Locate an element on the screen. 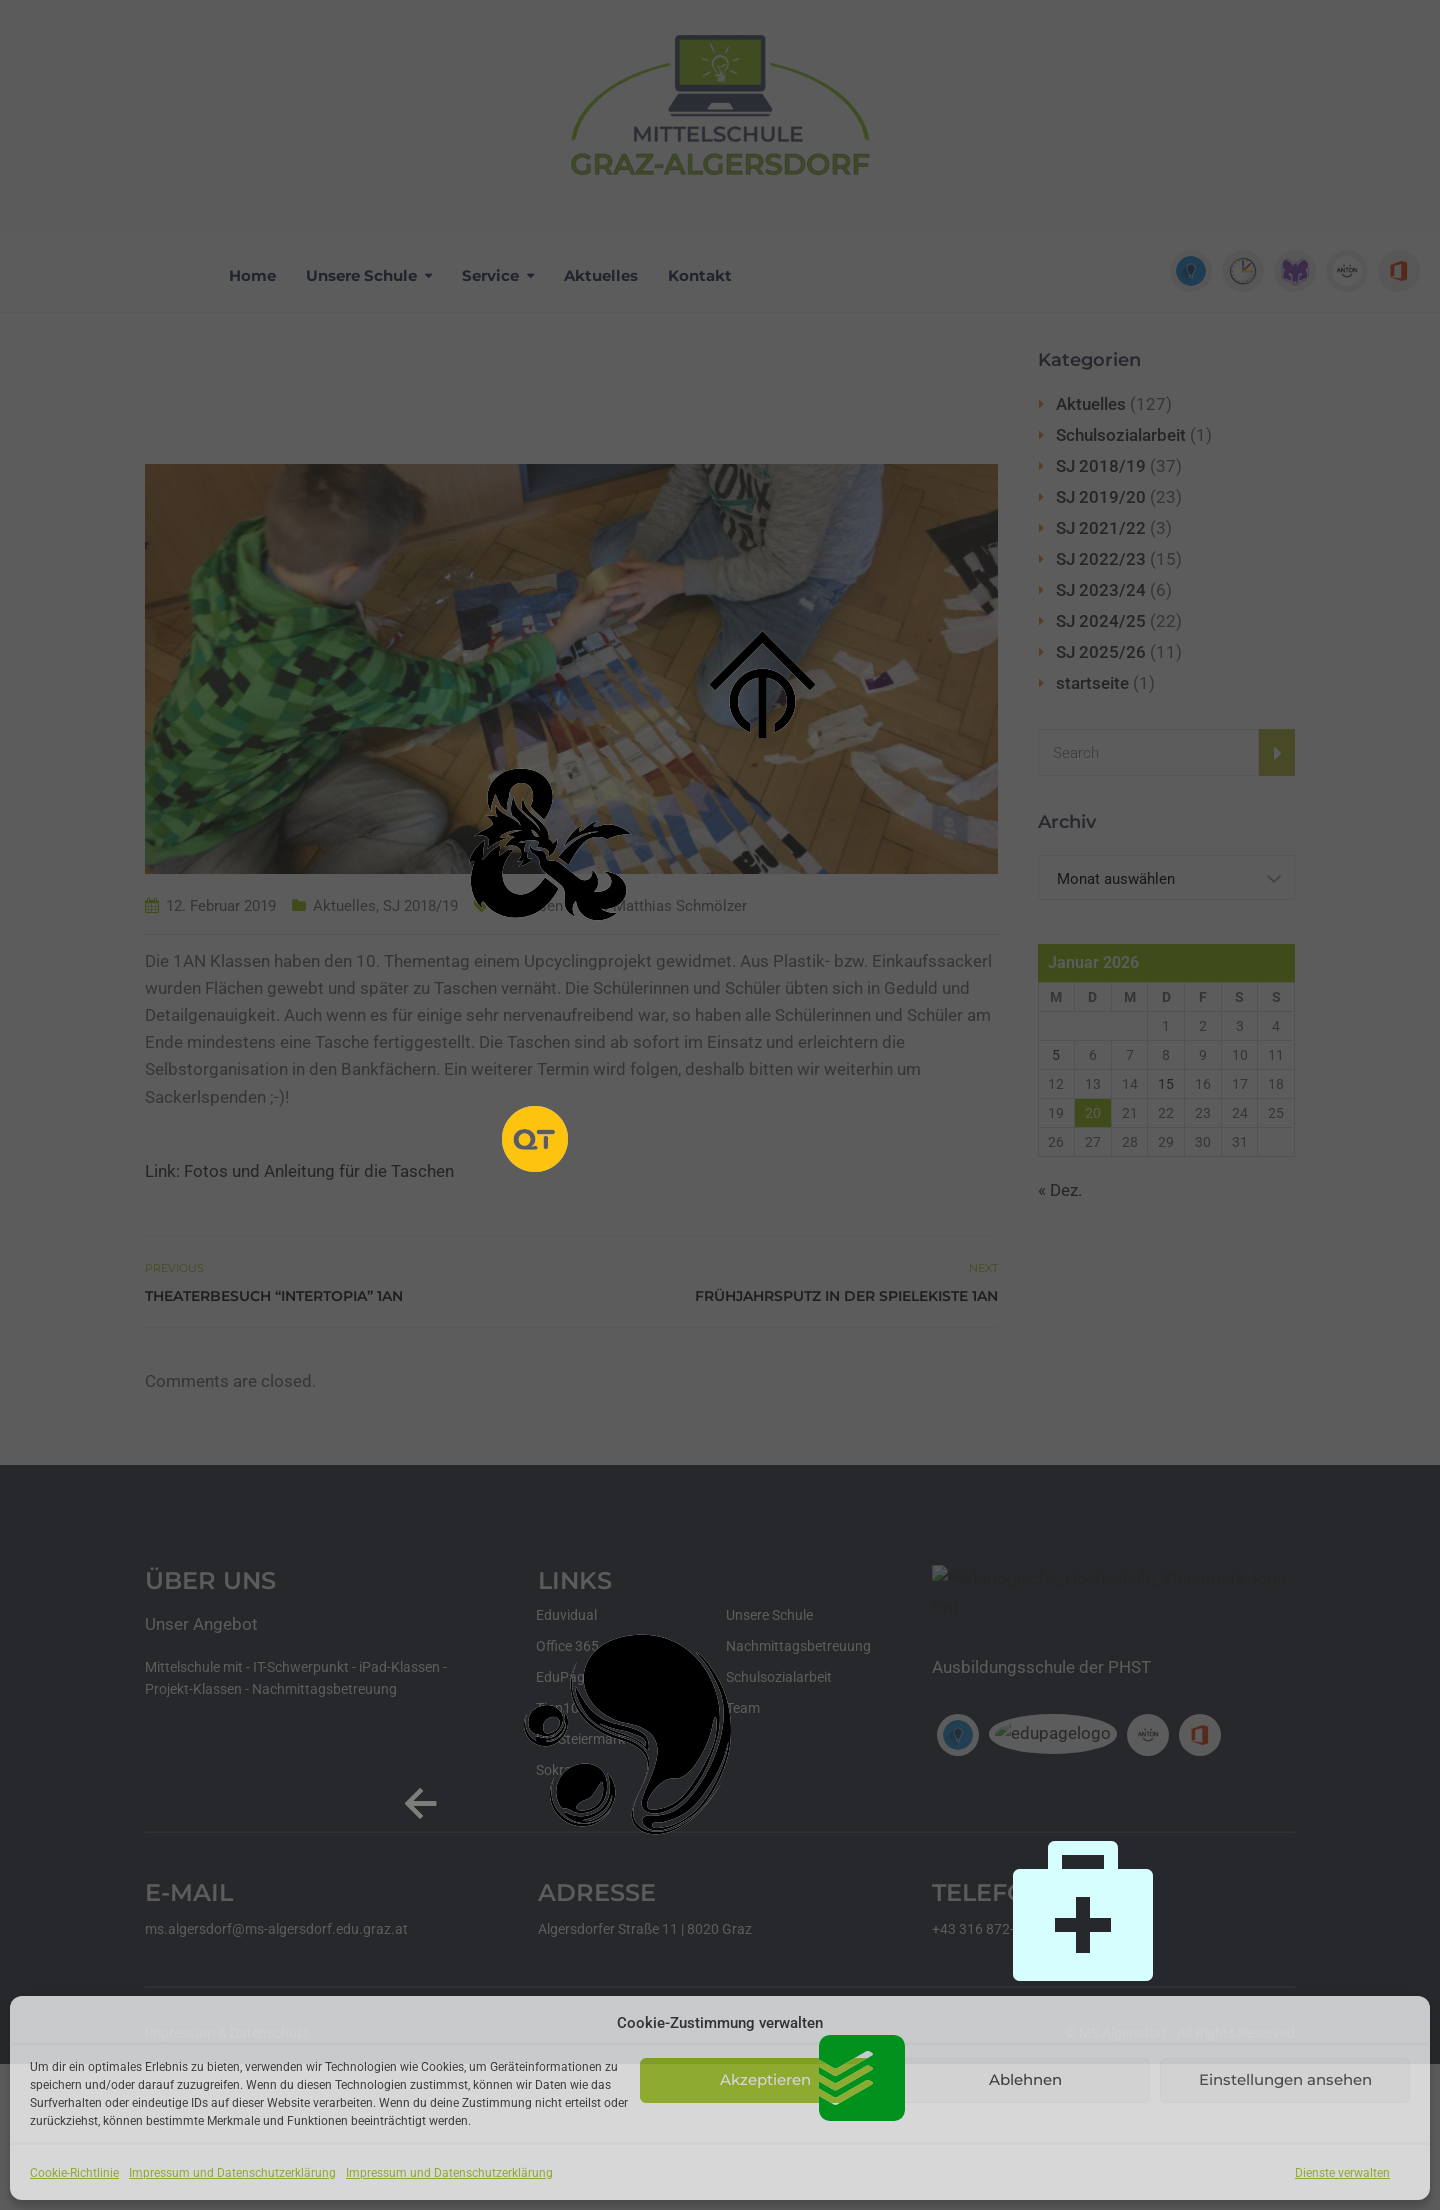 This screenshot has width=1440, height=2210. Dungeons & Dragons official logo is located at coordinates (550, 844).